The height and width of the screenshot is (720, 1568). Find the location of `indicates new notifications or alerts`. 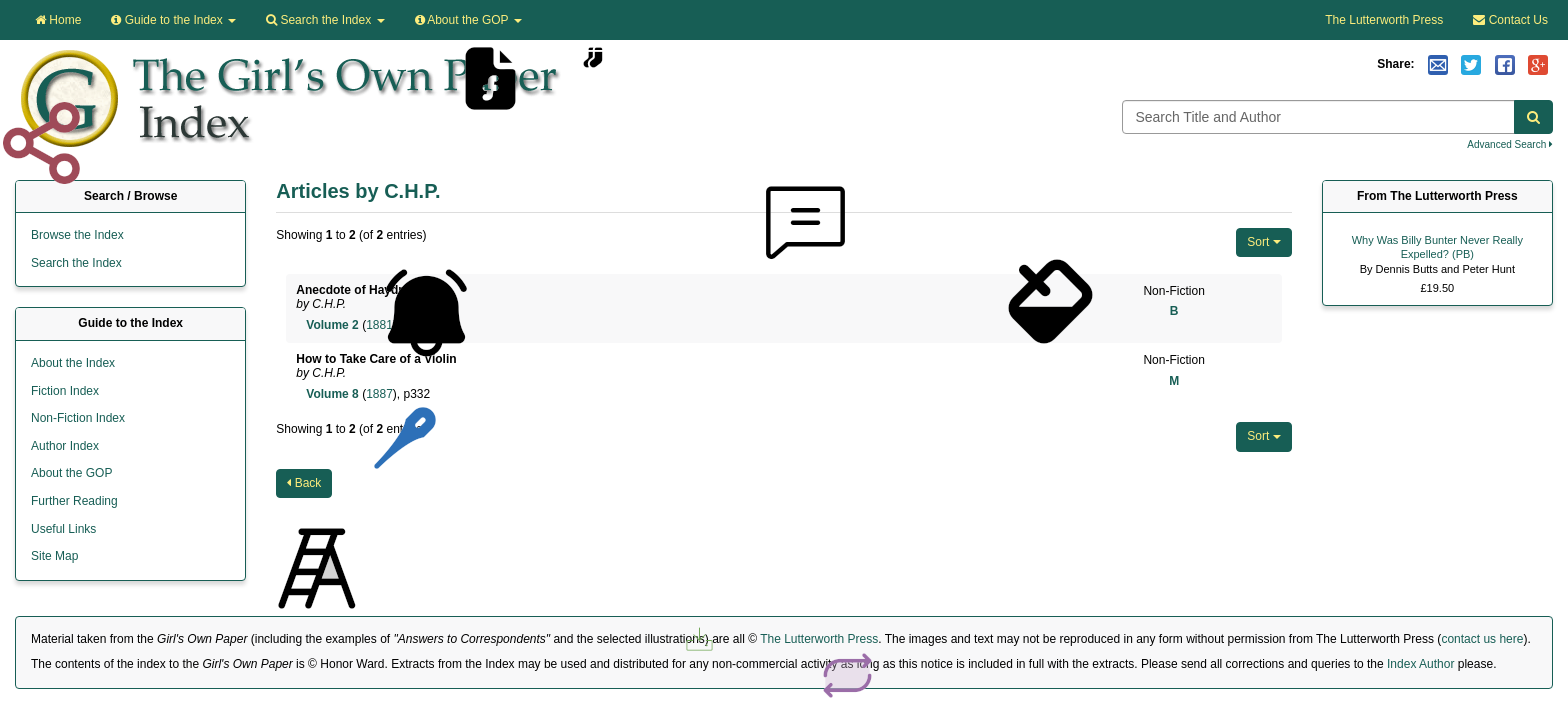

indicates new notifications or alerts is located at coordinates (426, 314).